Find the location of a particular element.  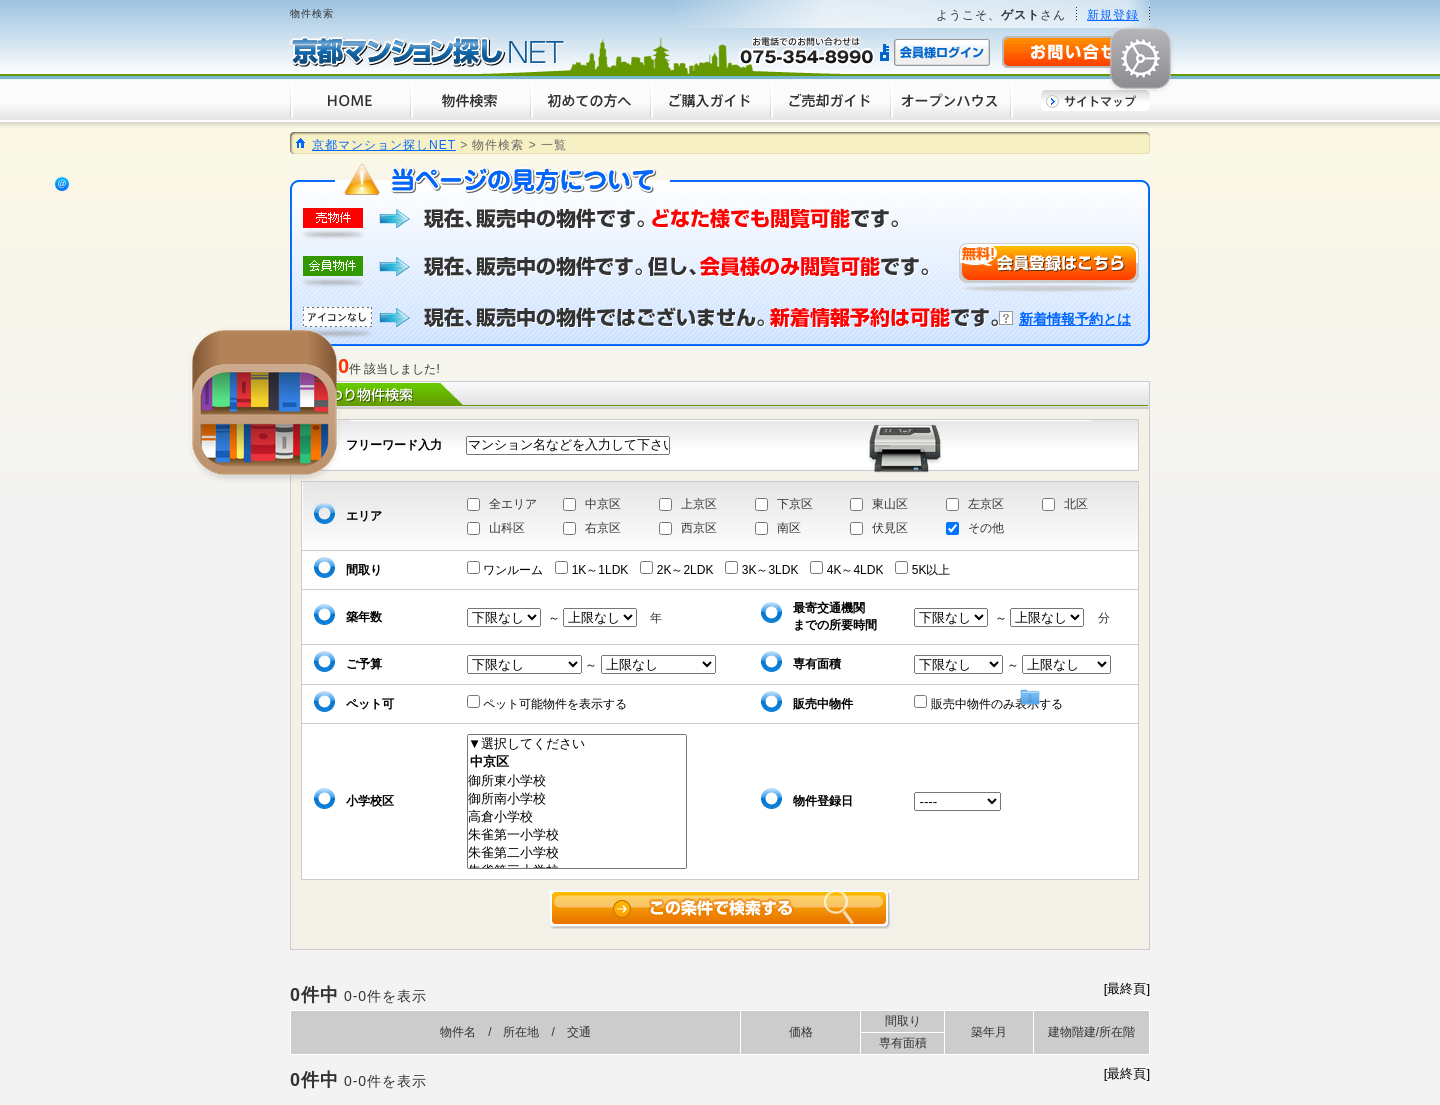

open read it later app to view saved articles is located at coordinates (264, 402).